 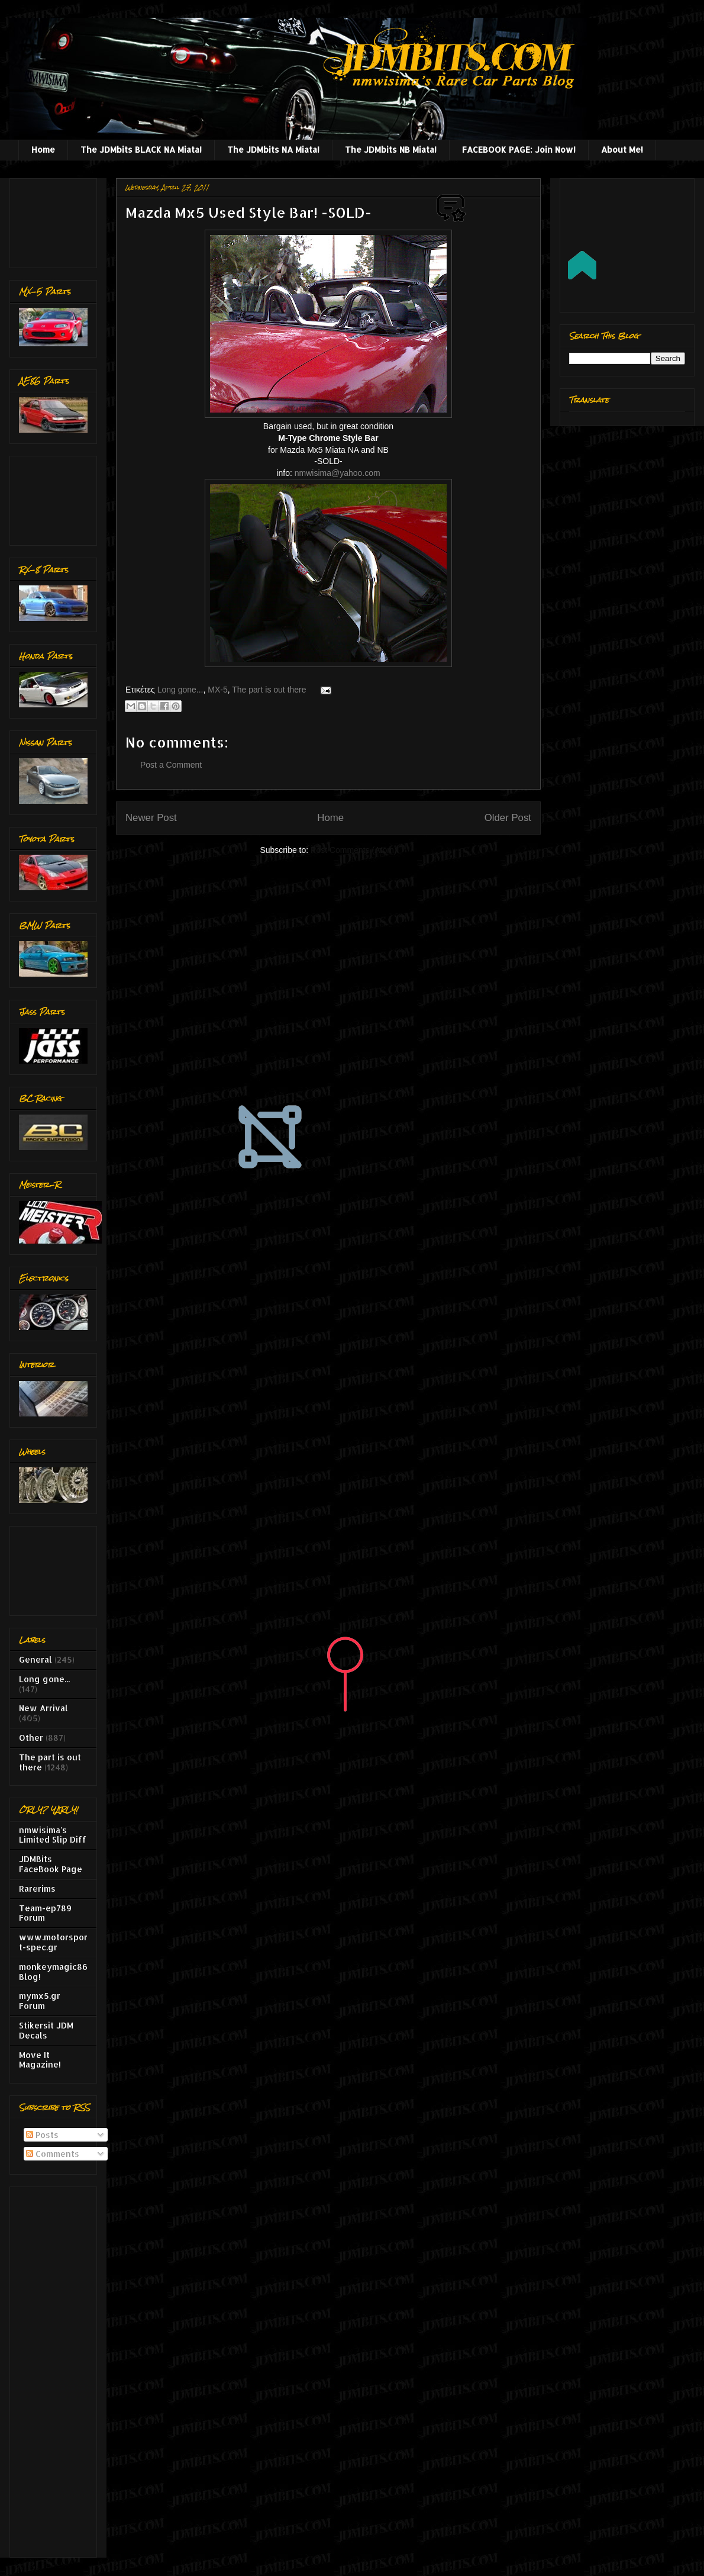 I want to click on view starred messages, so click(x=450, y=207).